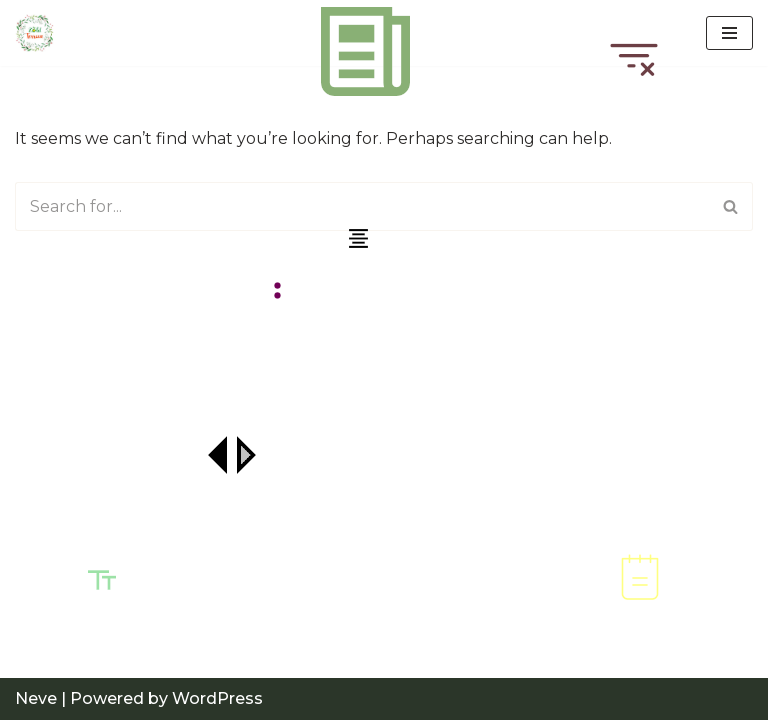  Describe the element at coordinates (358, 238) in the screenshot. I see `center align text` at that location.